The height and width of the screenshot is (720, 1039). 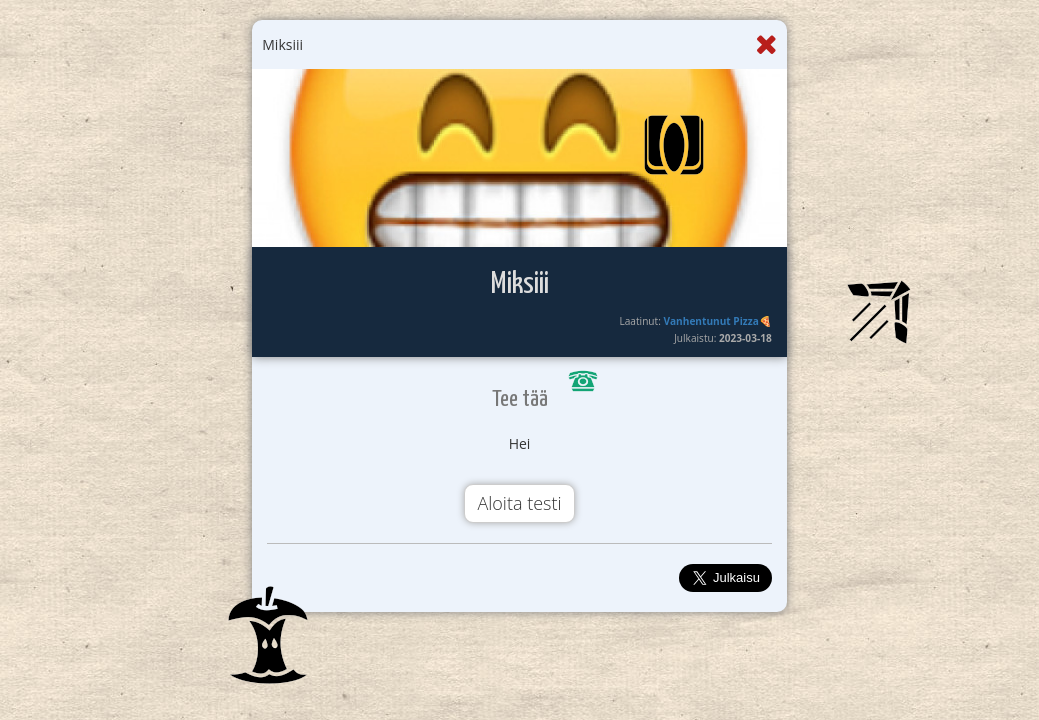 I want to click on decorative design element or placeholder graphic, so click(x=674, y=145).